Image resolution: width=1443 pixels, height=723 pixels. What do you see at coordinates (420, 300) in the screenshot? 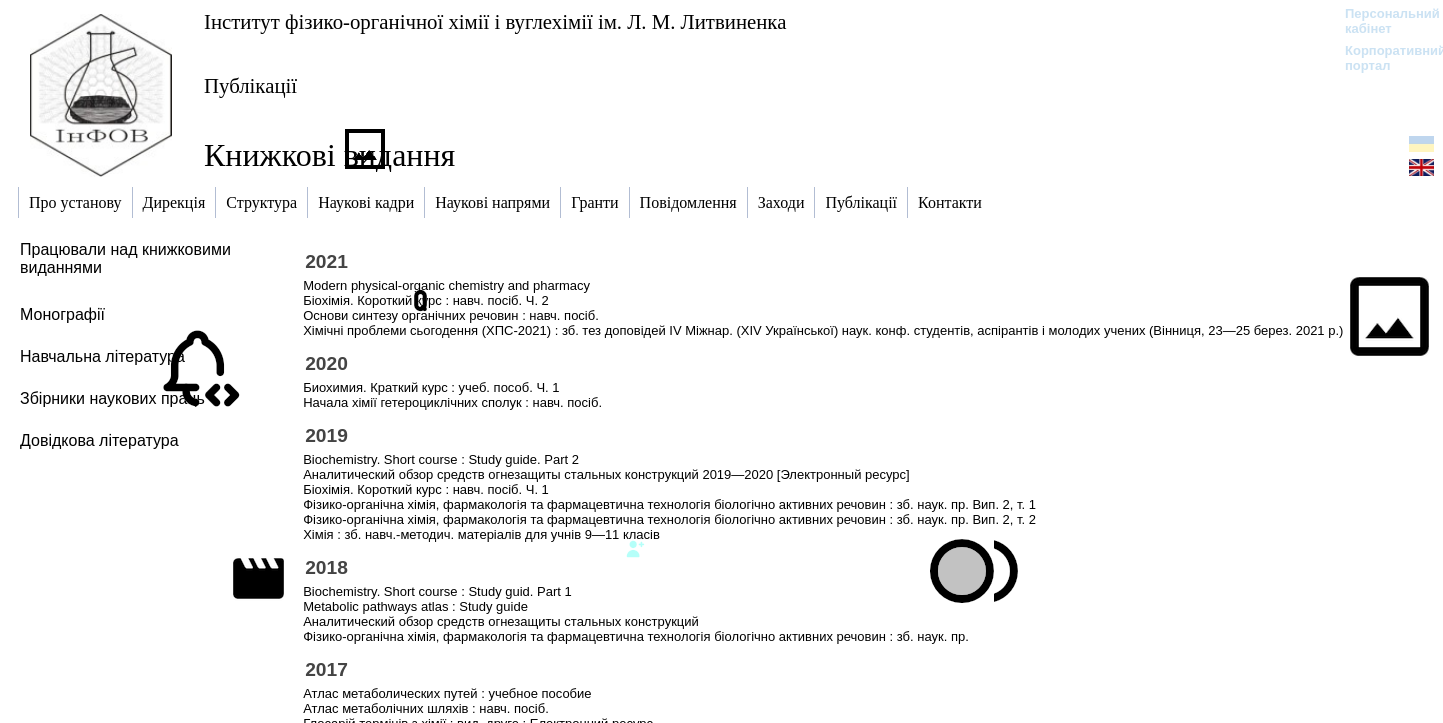
I see `indicates a label or category starting with "q"` at bounding box center [420, 300].